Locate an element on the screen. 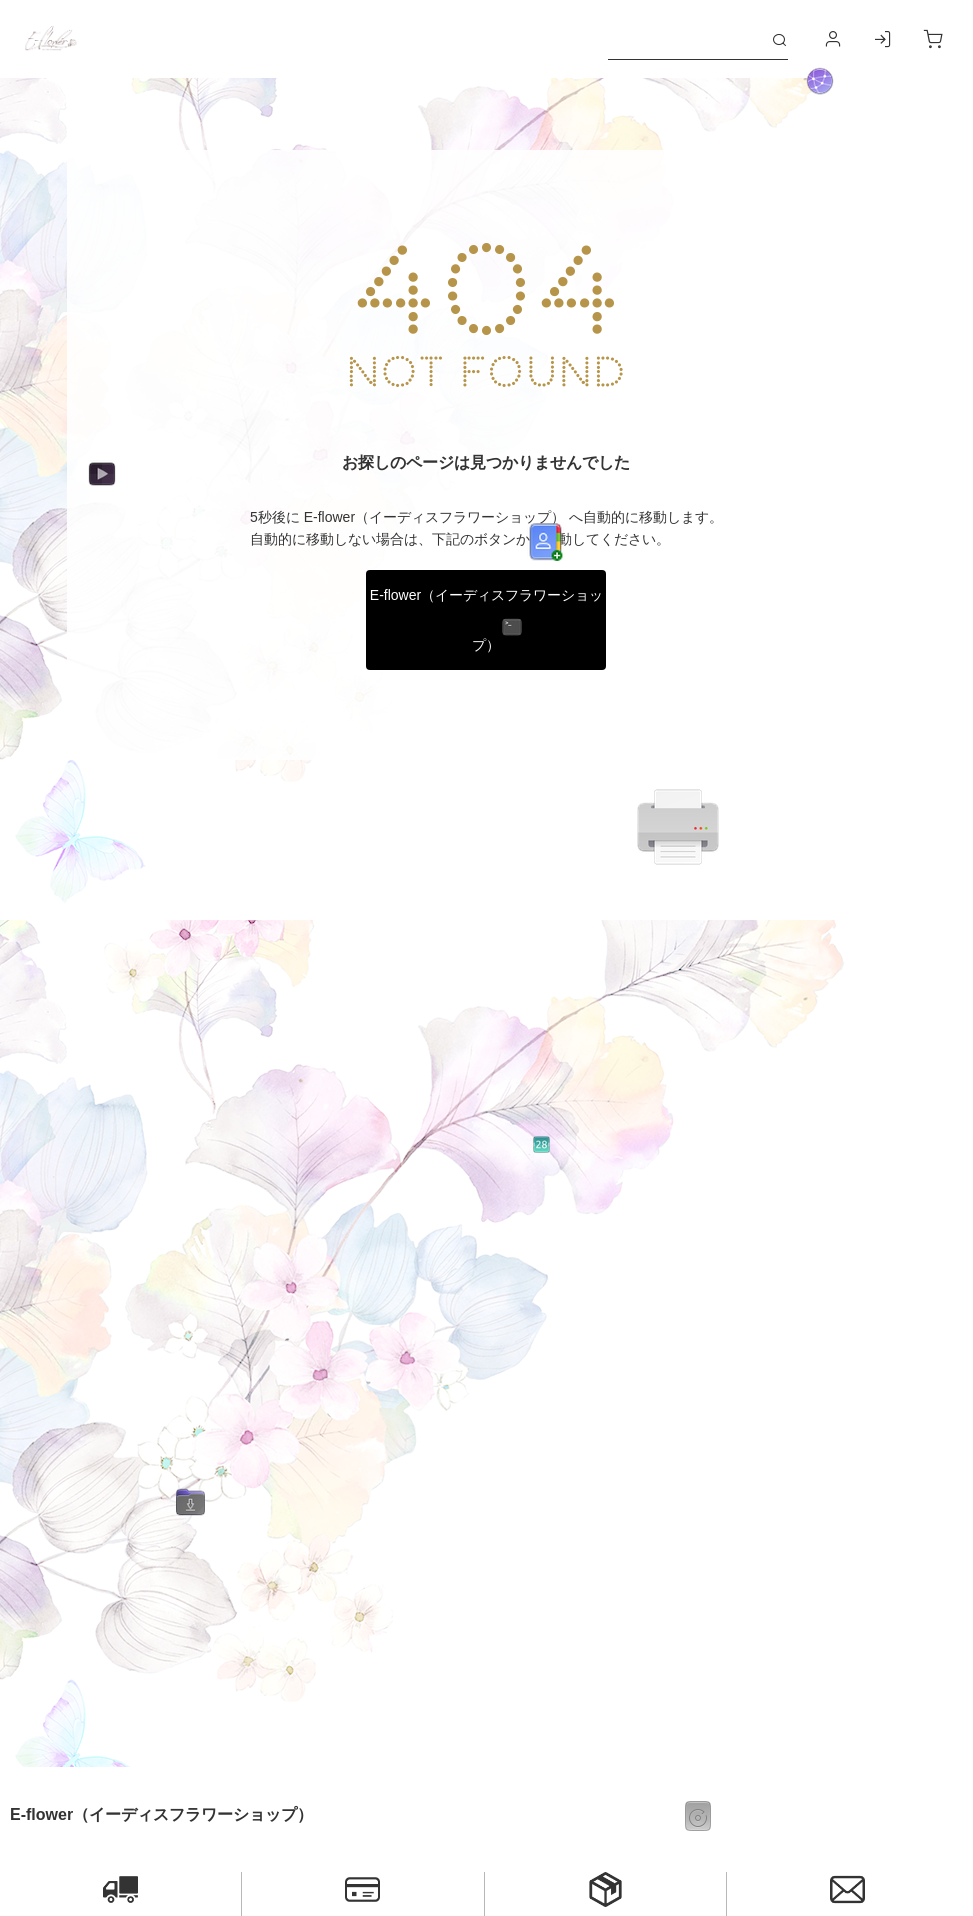  video file type indicator is located at coordinates (102, 473).